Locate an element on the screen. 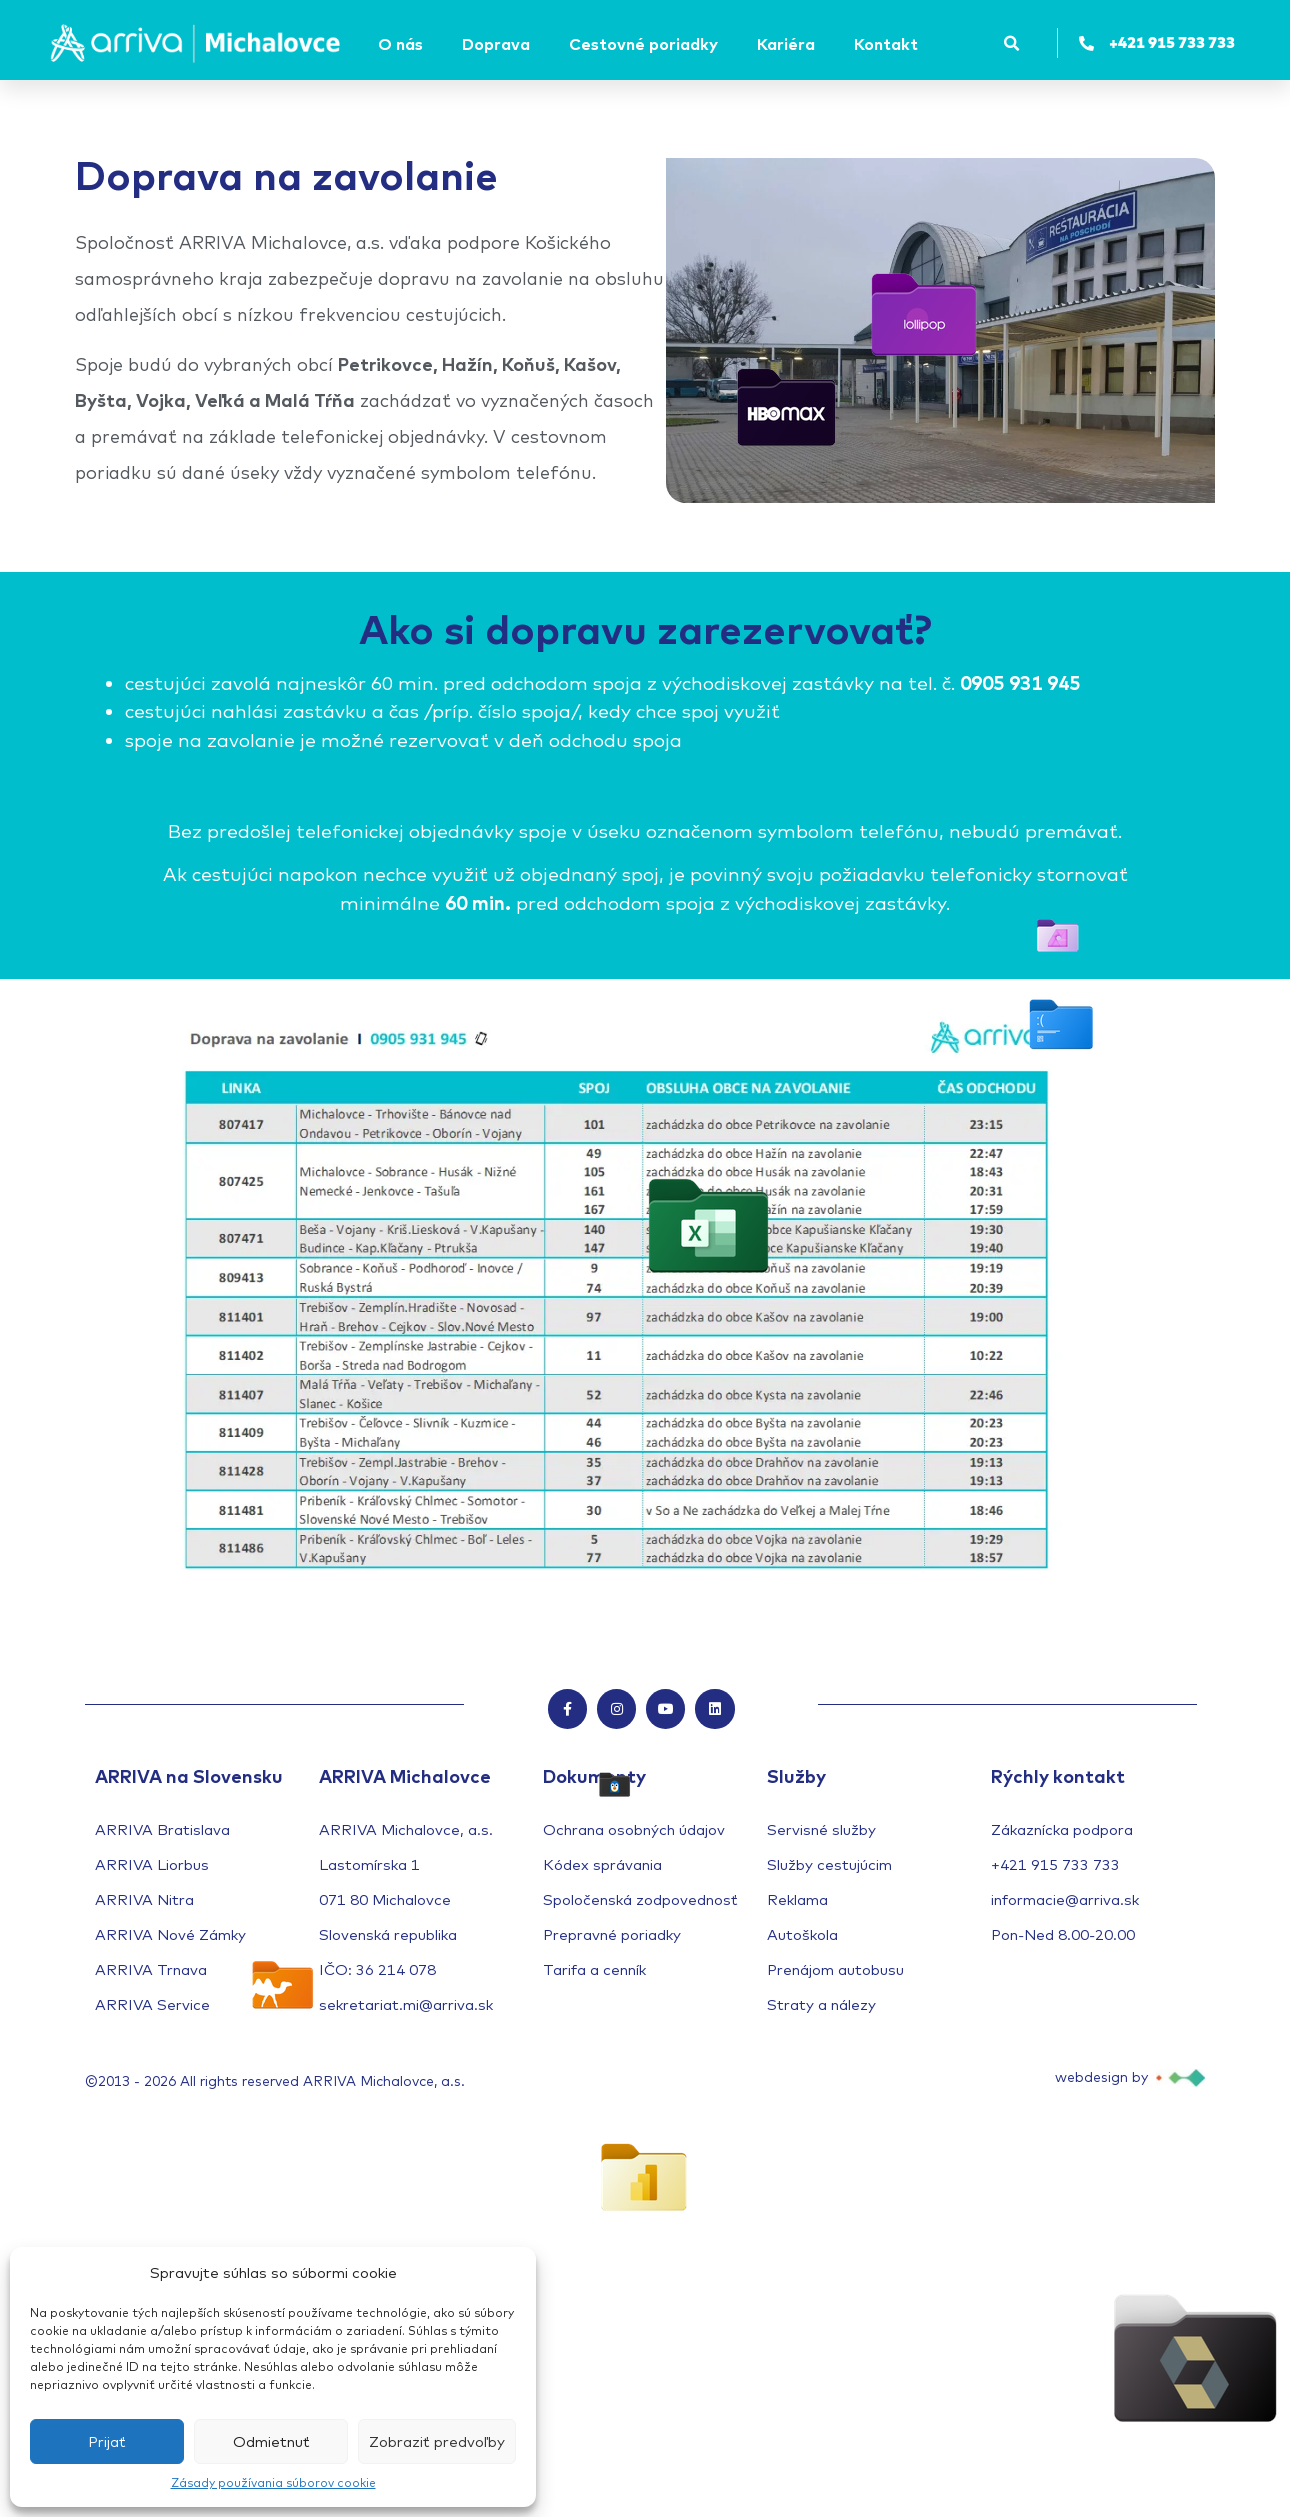 This screenshot has width=1290, height=2517. open folder containing excel spreadsheets is located at coordinates (708, 1229).